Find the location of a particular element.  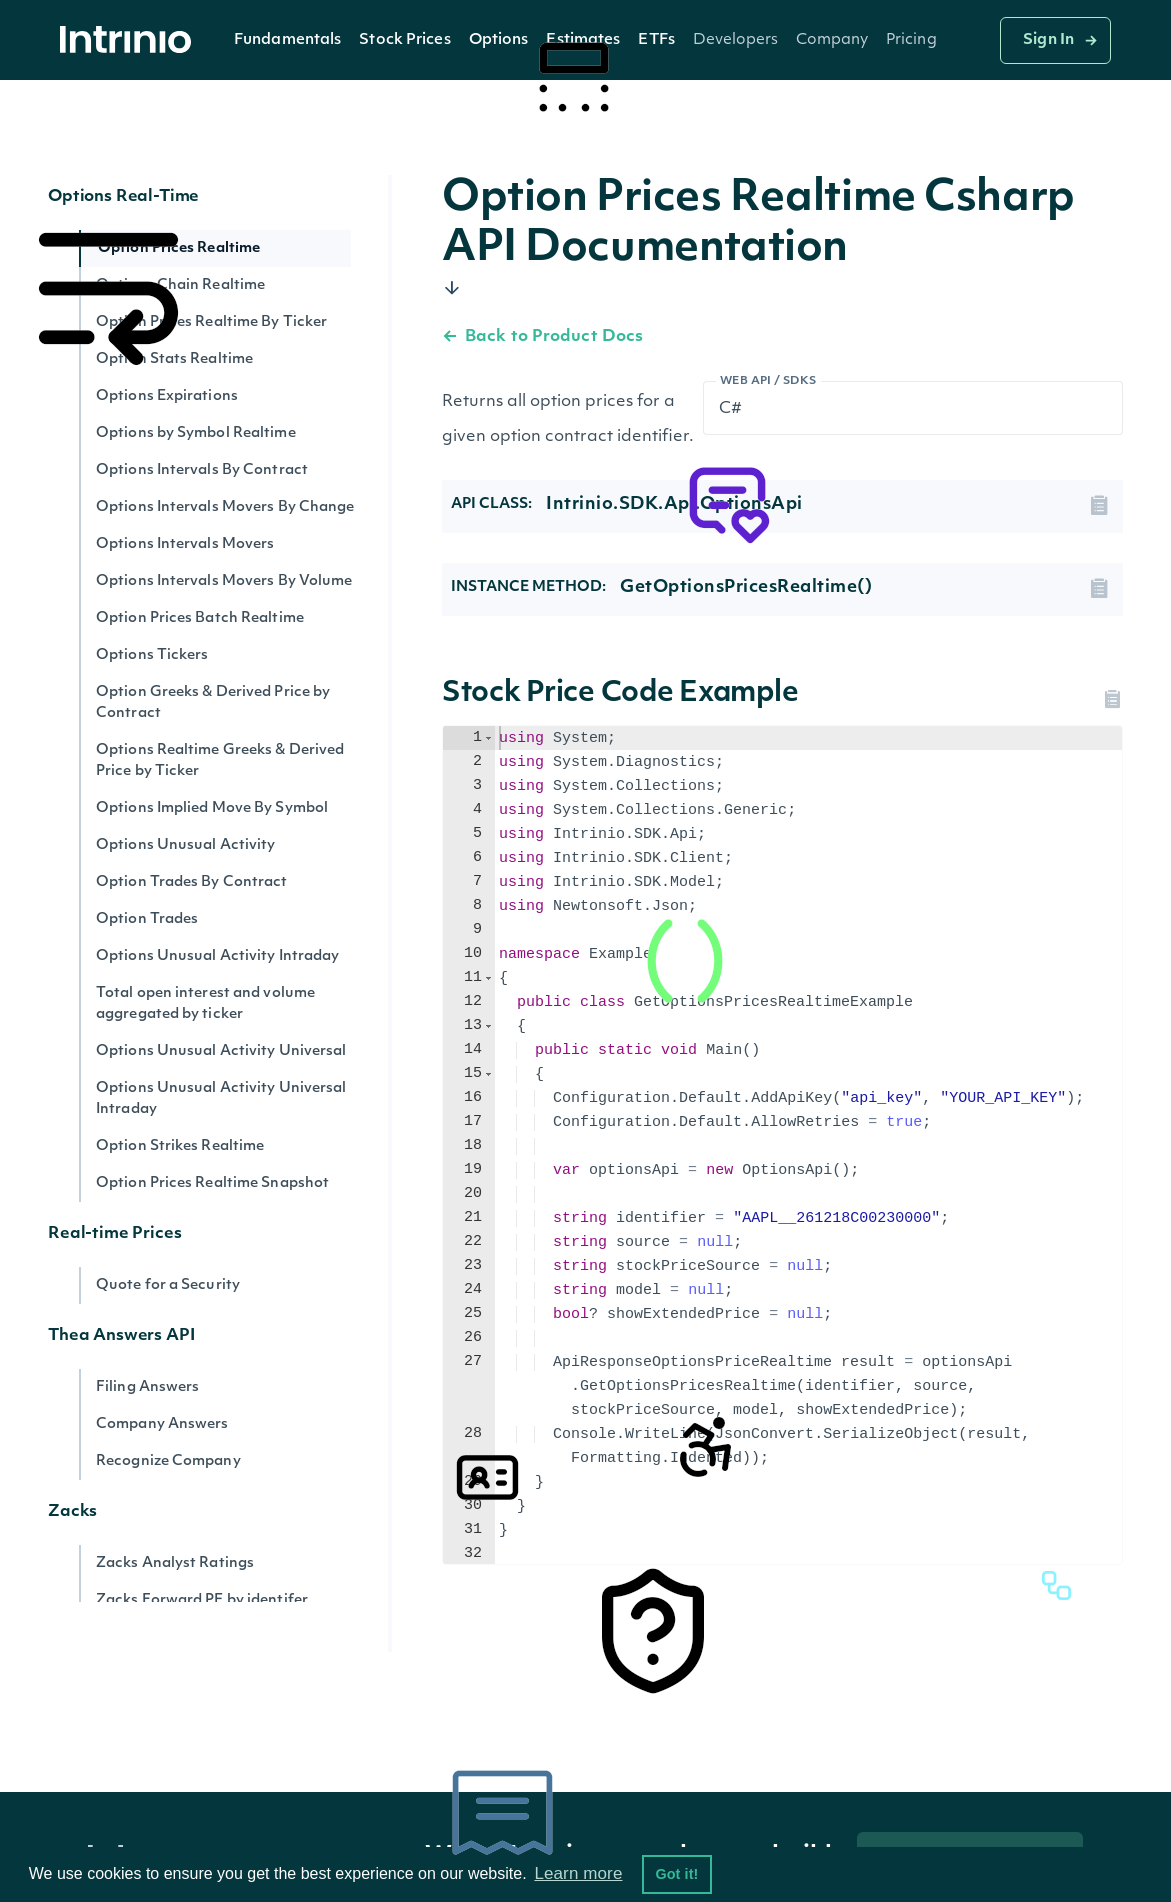

view your profile or identity information is located at coordinates (487, 1477).